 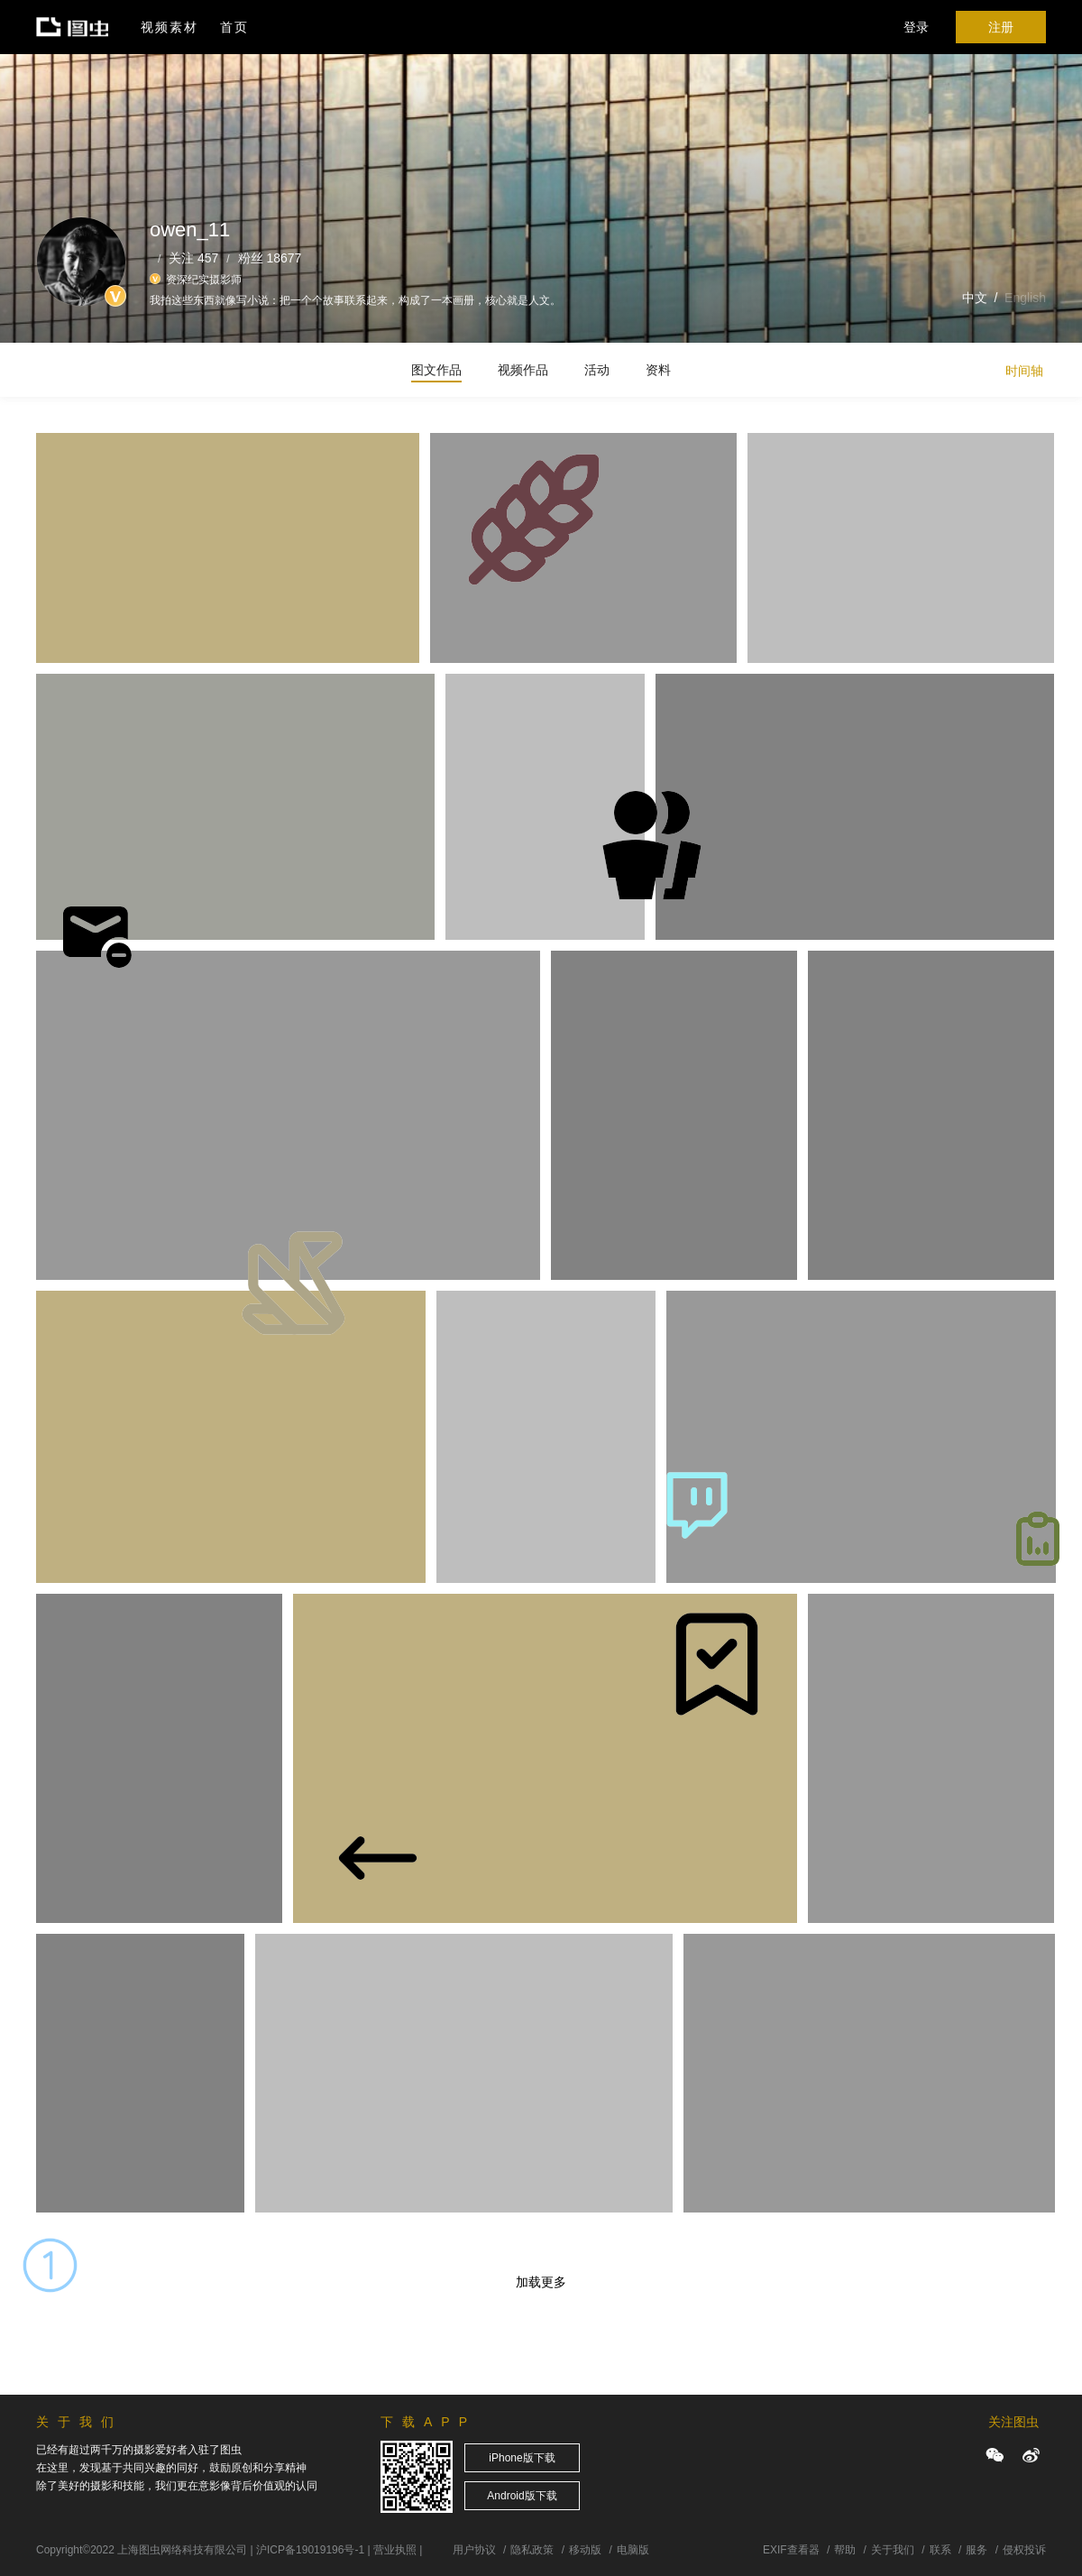 I want to click on access paper crafts or origami tutorials, so click(x=294, y=1283).